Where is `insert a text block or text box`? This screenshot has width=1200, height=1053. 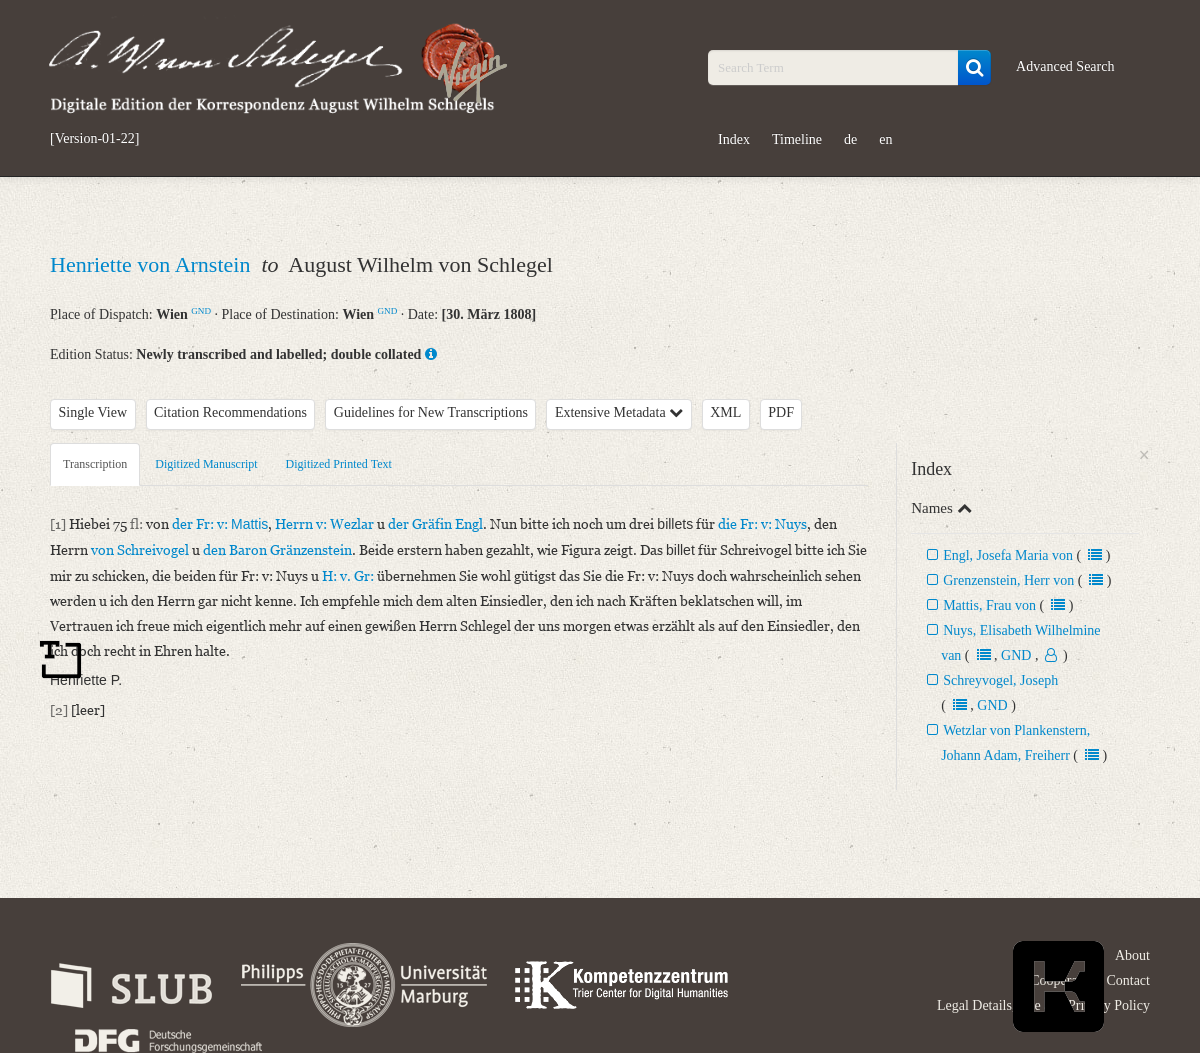 insert a text block or text box is located at coordinates (61, 660).